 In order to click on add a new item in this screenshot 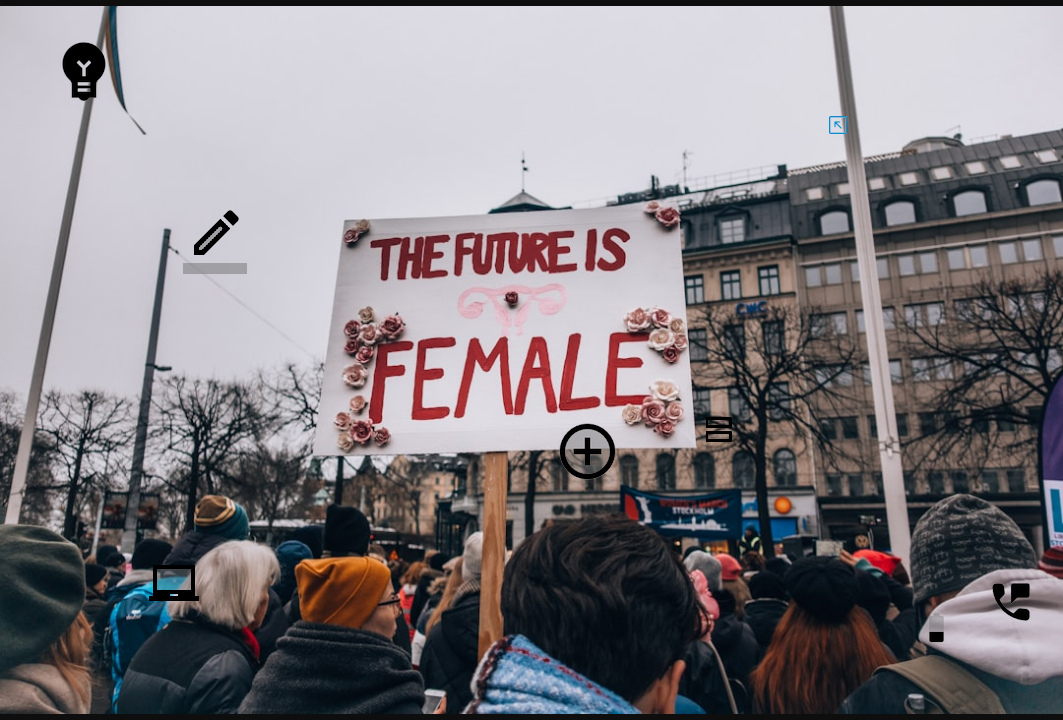, I will do `click(587, 451)`.